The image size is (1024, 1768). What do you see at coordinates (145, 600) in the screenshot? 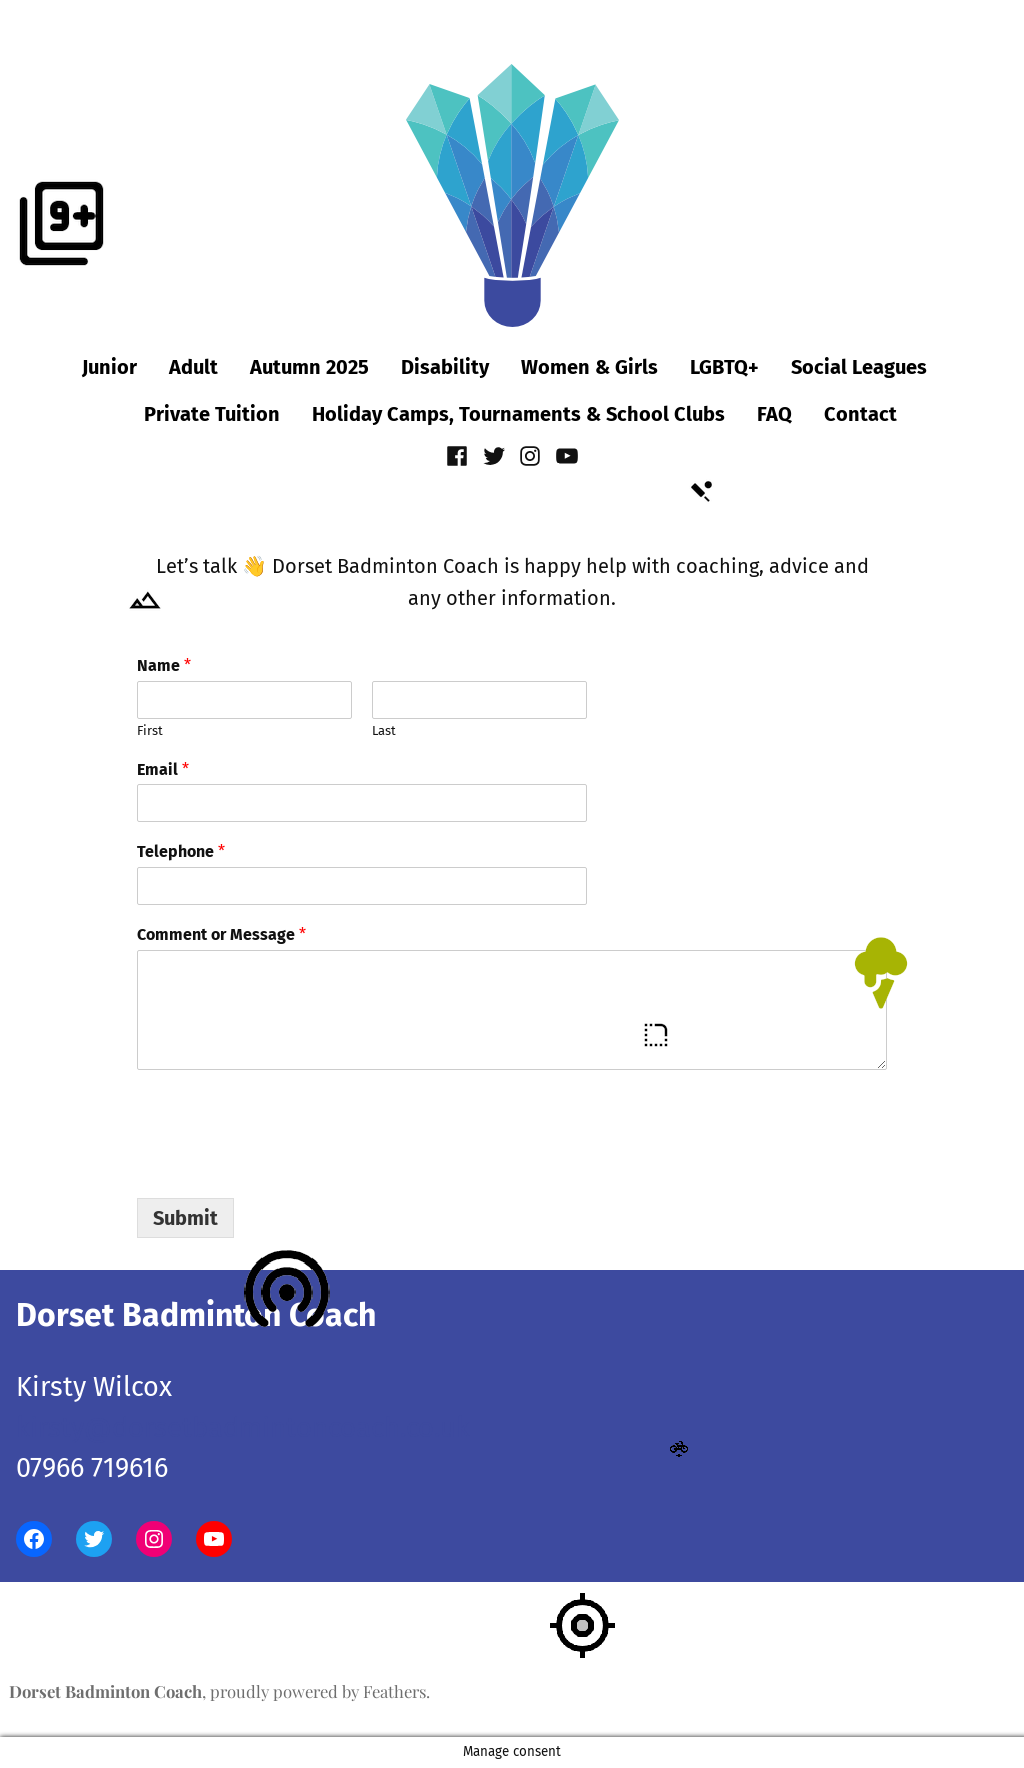
I see `view landscape orientation photos` at bounding box center [145, 600].